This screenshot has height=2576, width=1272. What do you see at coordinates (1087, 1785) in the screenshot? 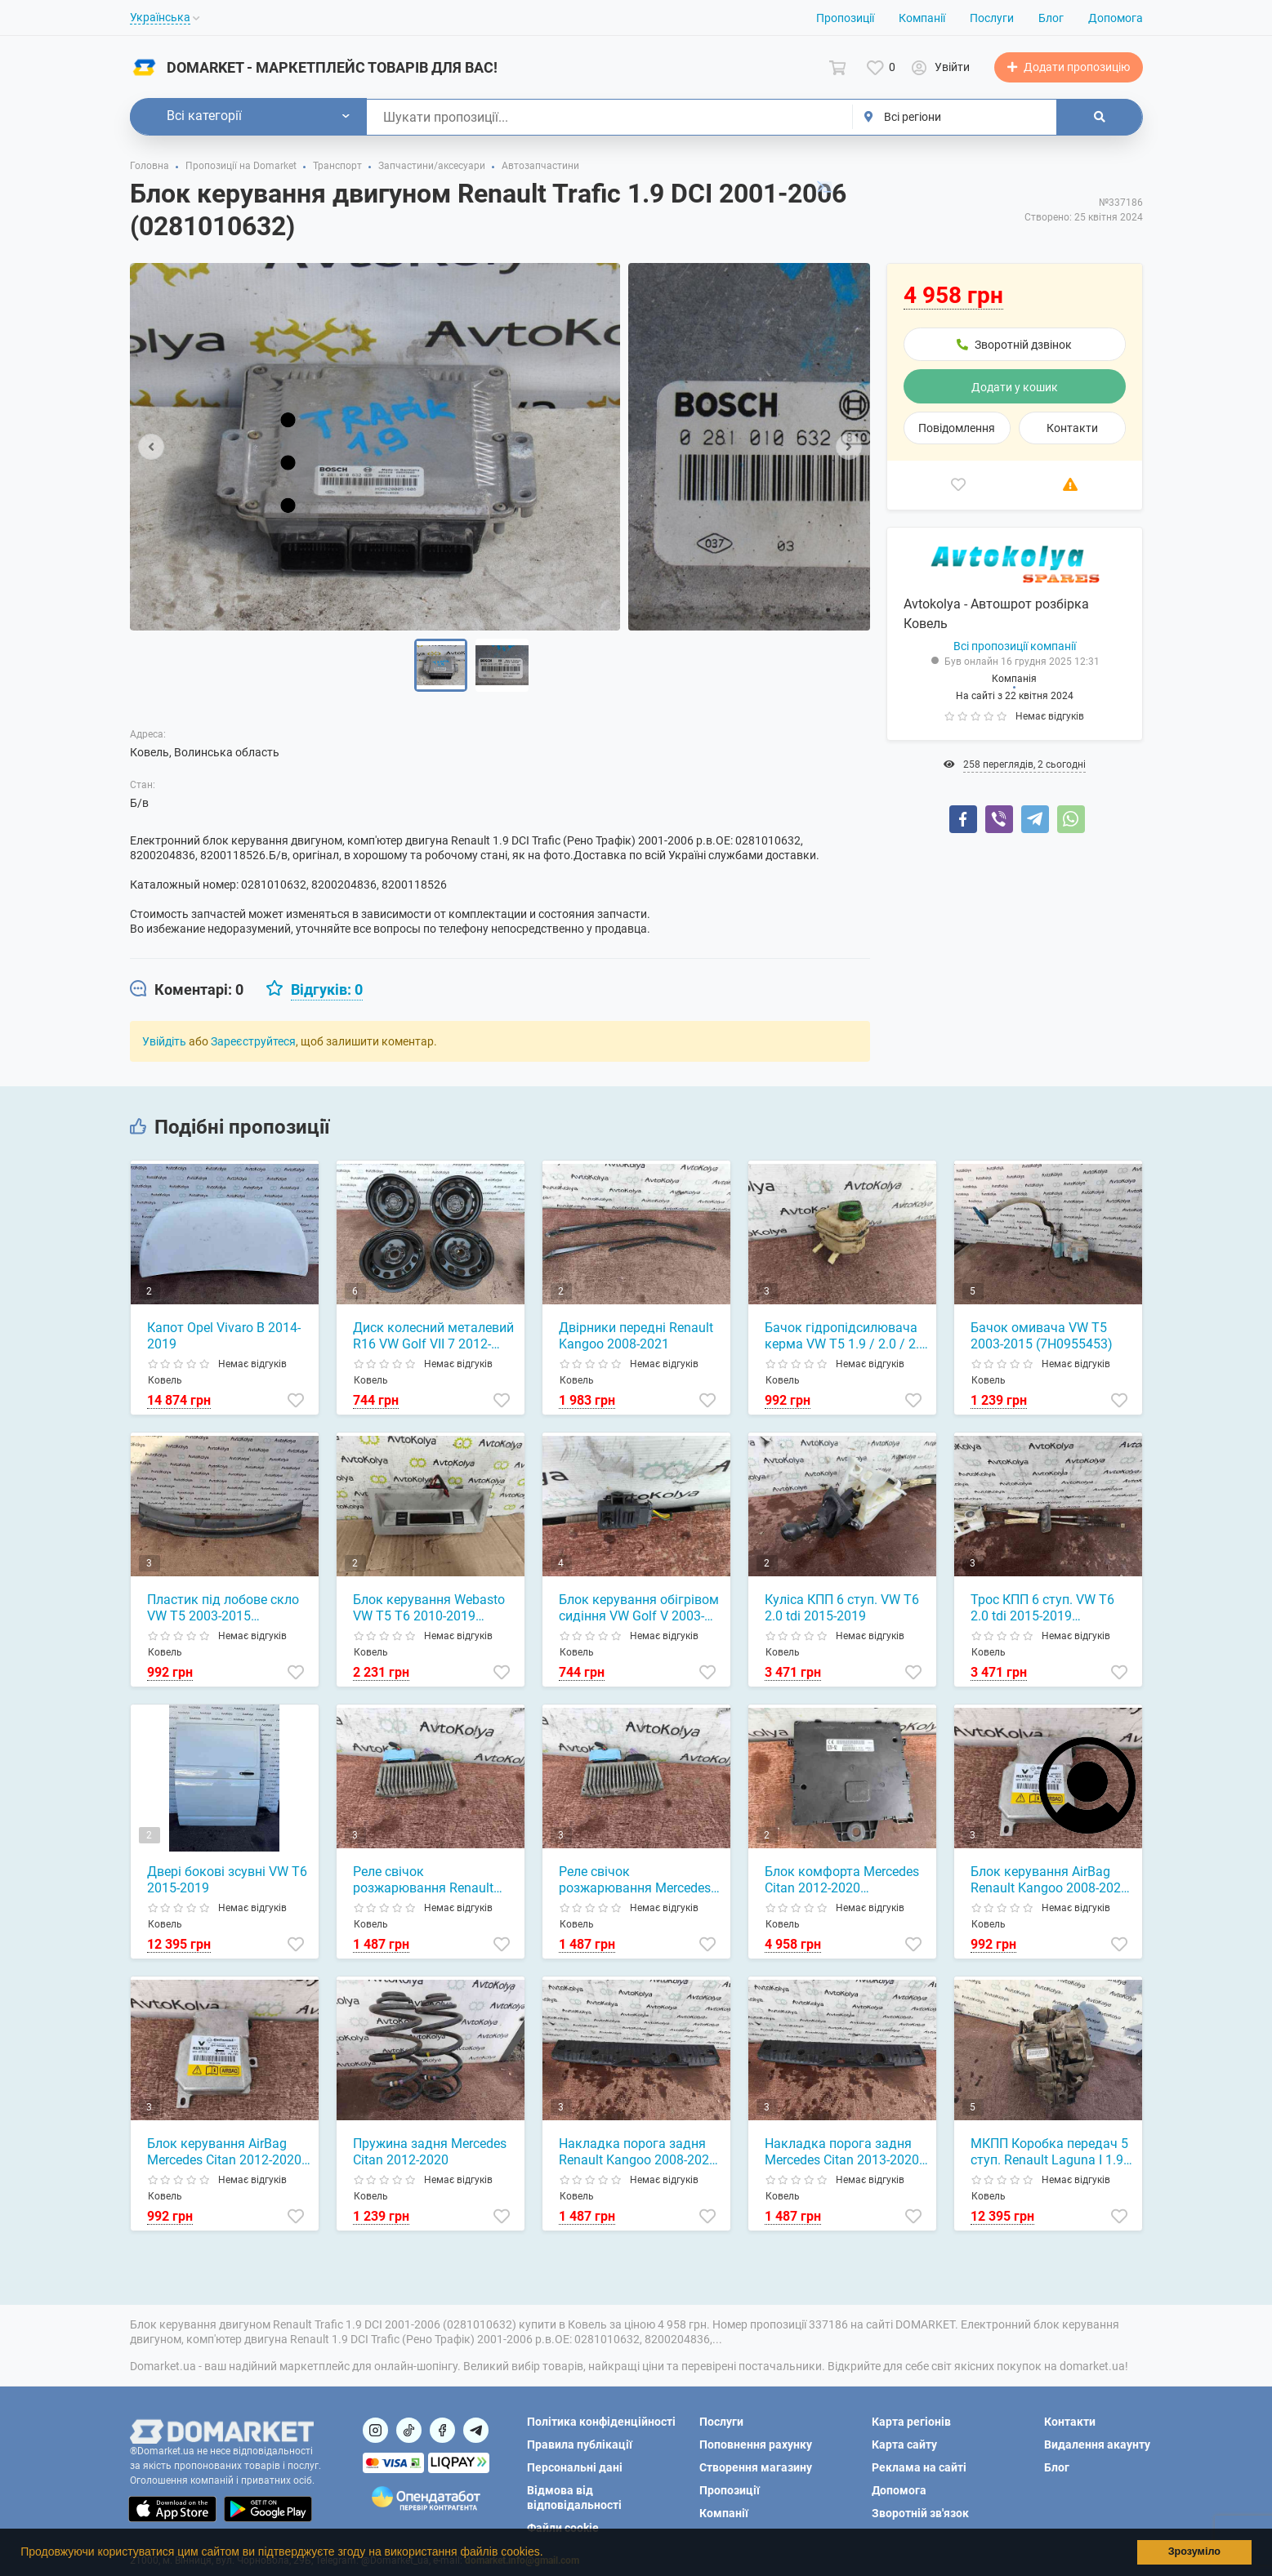
I see `view your profile` at bounding box center [1087, 1785].